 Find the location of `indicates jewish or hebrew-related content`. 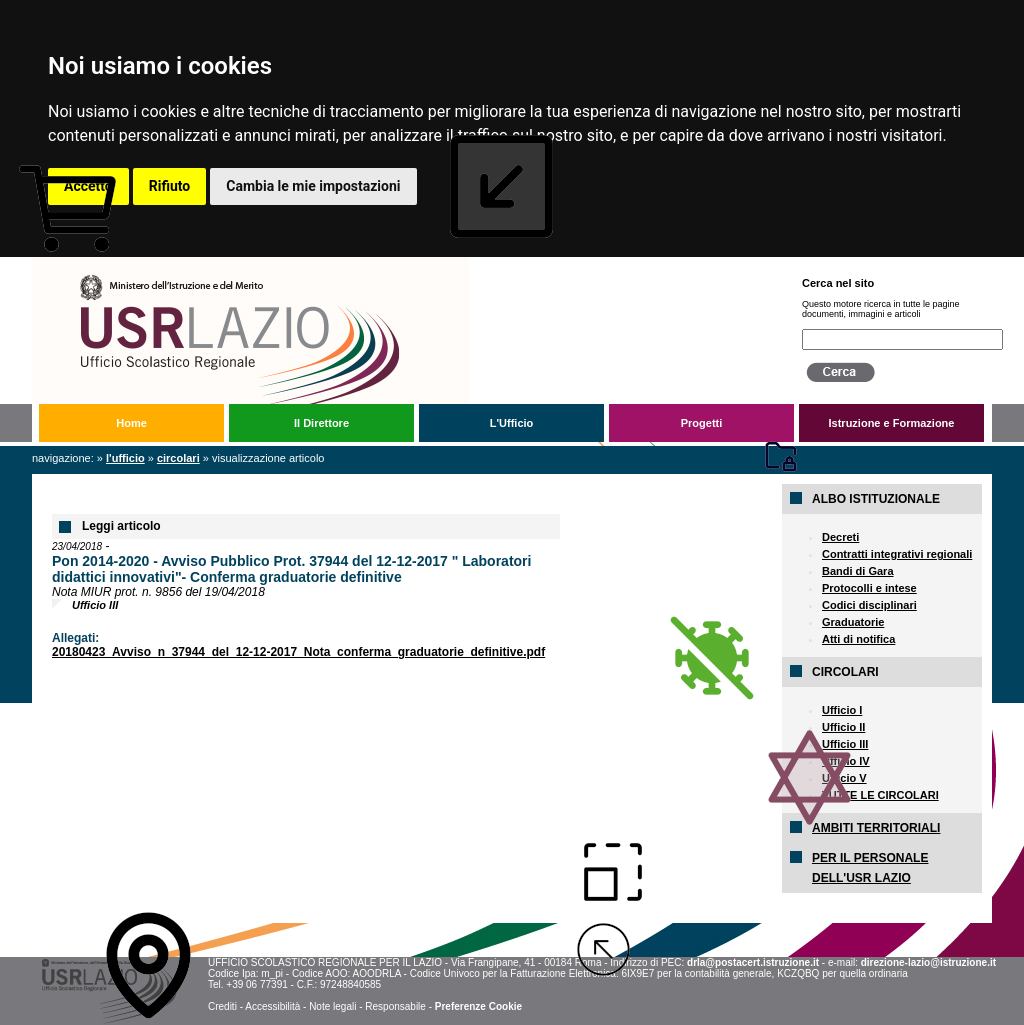

indicates jewish or hebrew-related content is located at coordinates (809, 777).